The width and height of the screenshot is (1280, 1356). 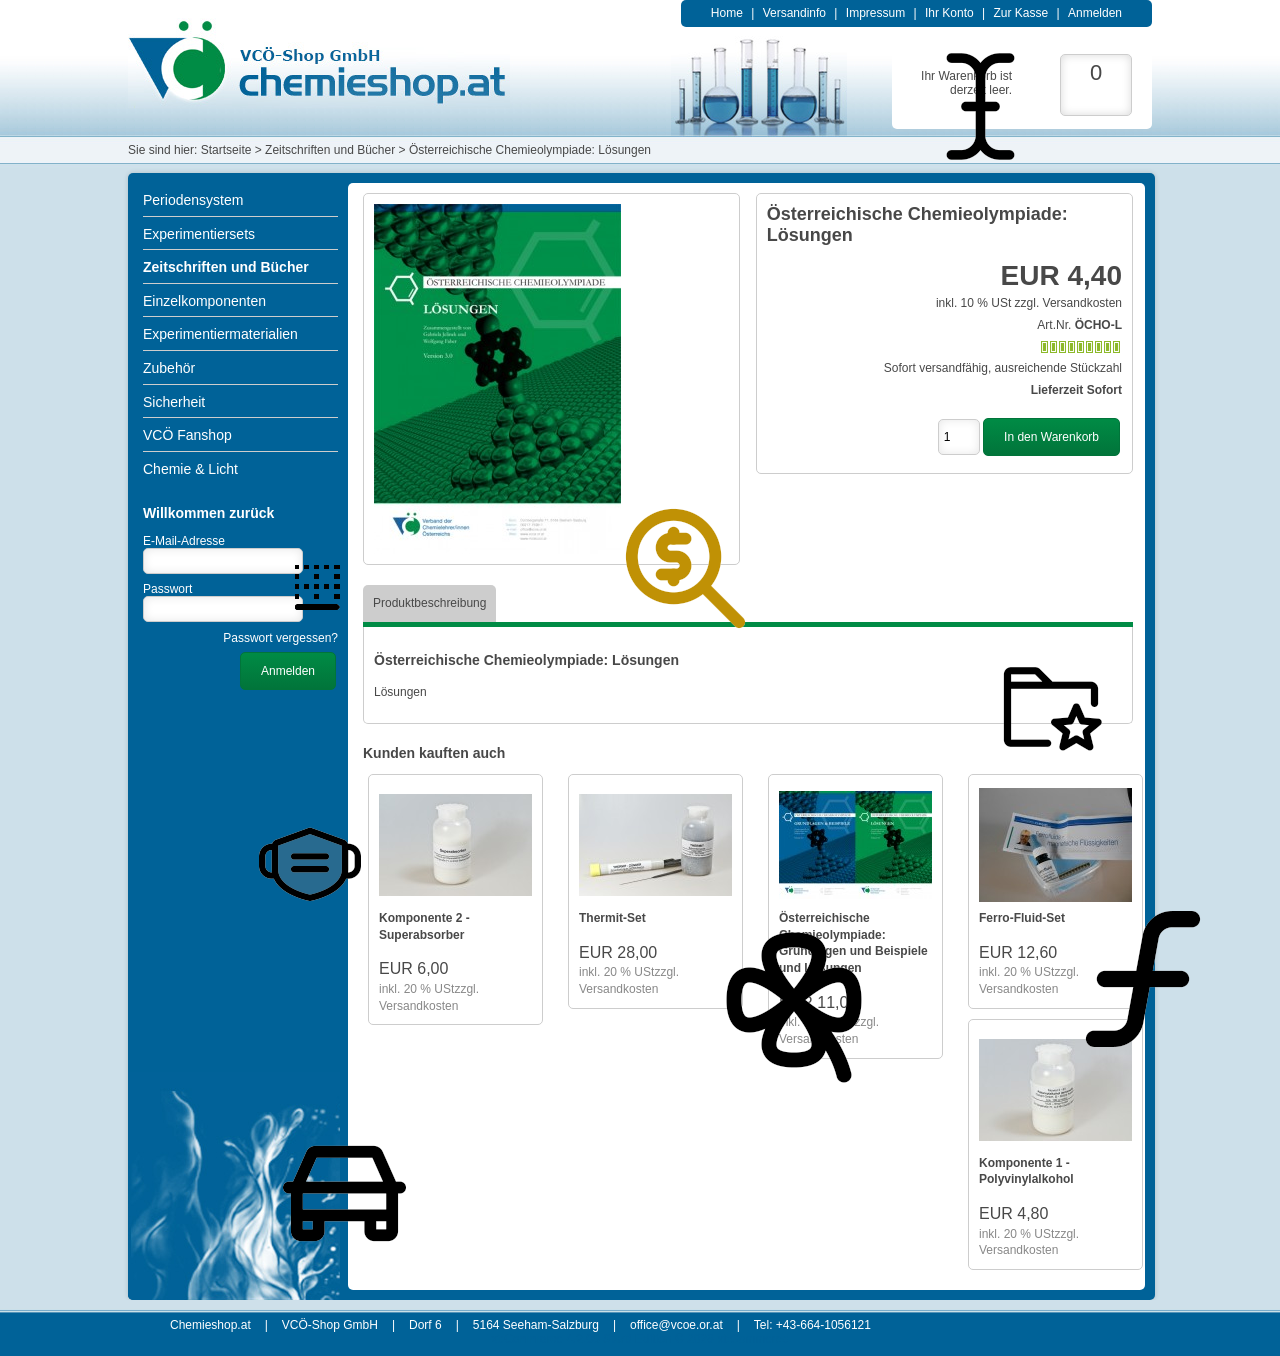 What do you see at coordinates (794, 1005) in the screenshot?
I see `indicates a luck or chance-based feature` at bounding box center [794, 1005].